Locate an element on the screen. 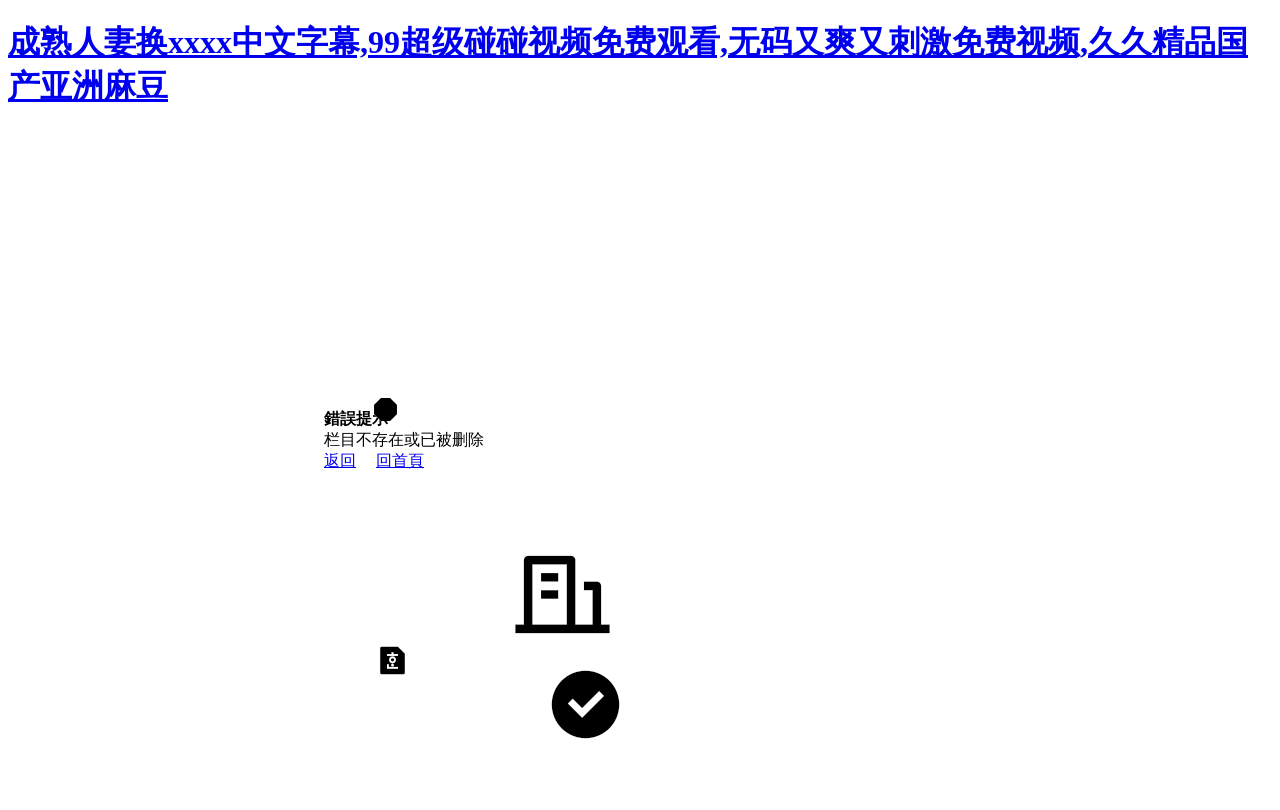  open a Hangul Word Processor (.hwp) document is located at coordinates (392, 660).